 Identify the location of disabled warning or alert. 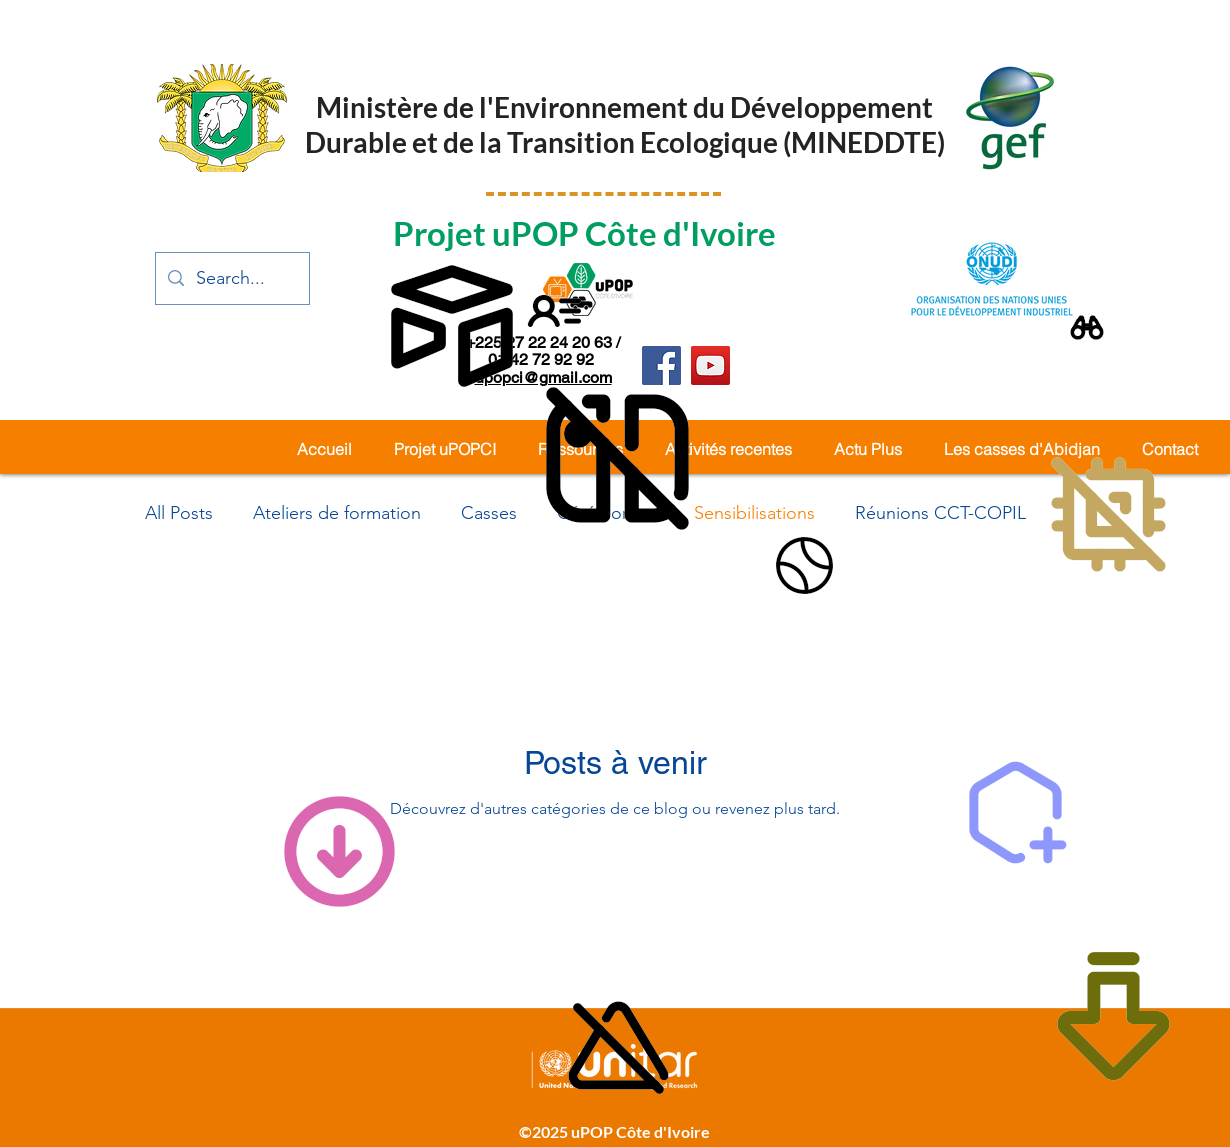
(618, 1048).